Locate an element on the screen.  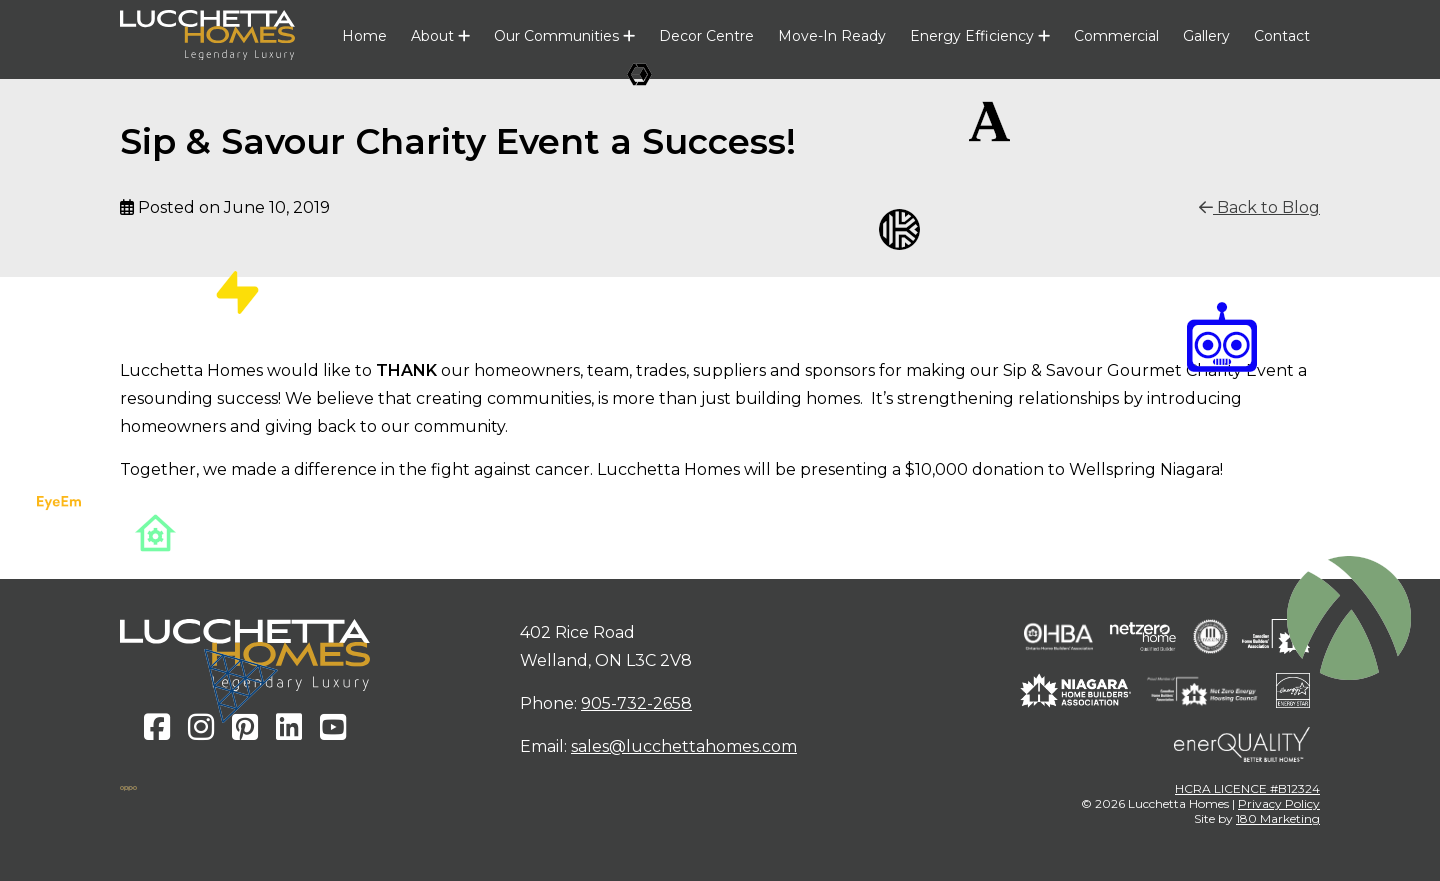
probot automation service logo is located at coordinates (1222, 337).